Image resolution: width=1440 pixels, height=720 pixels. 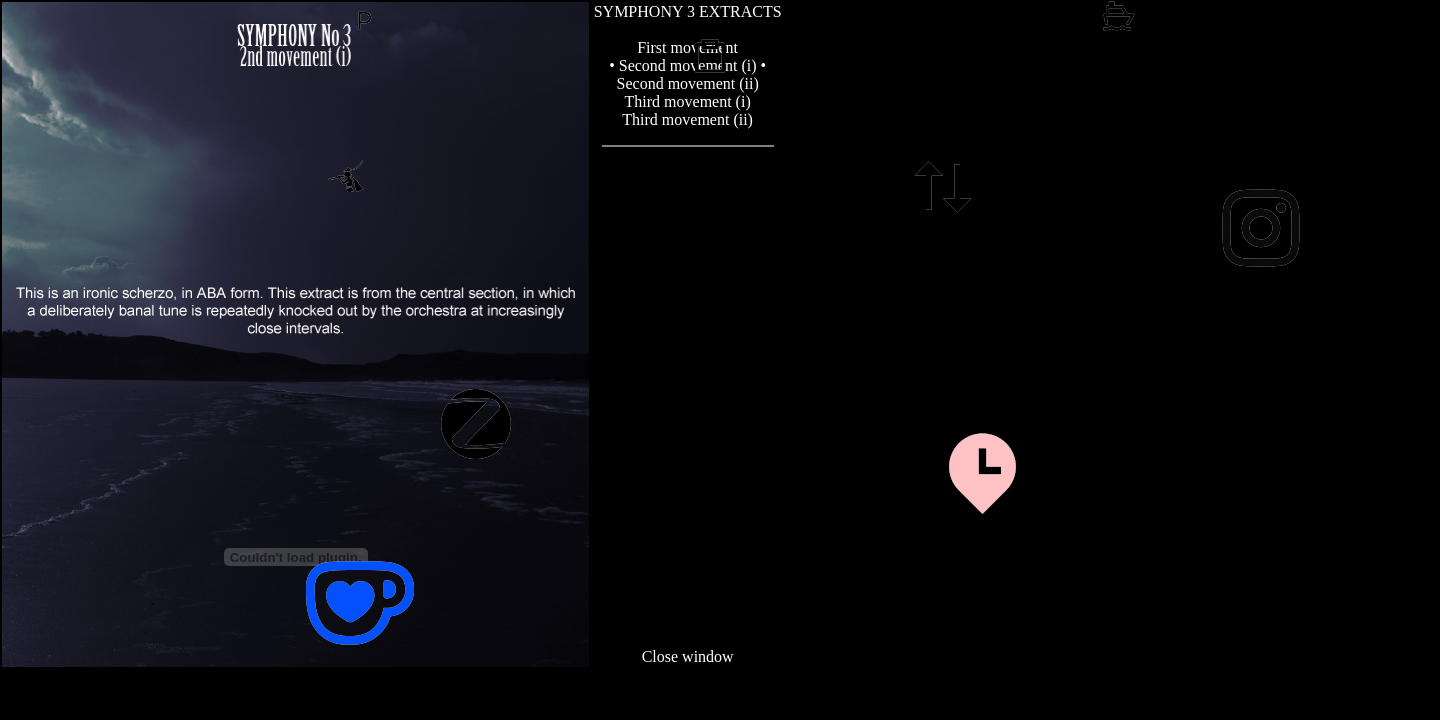 I want to click on copy to clipboard, so click(x=710, y=56).